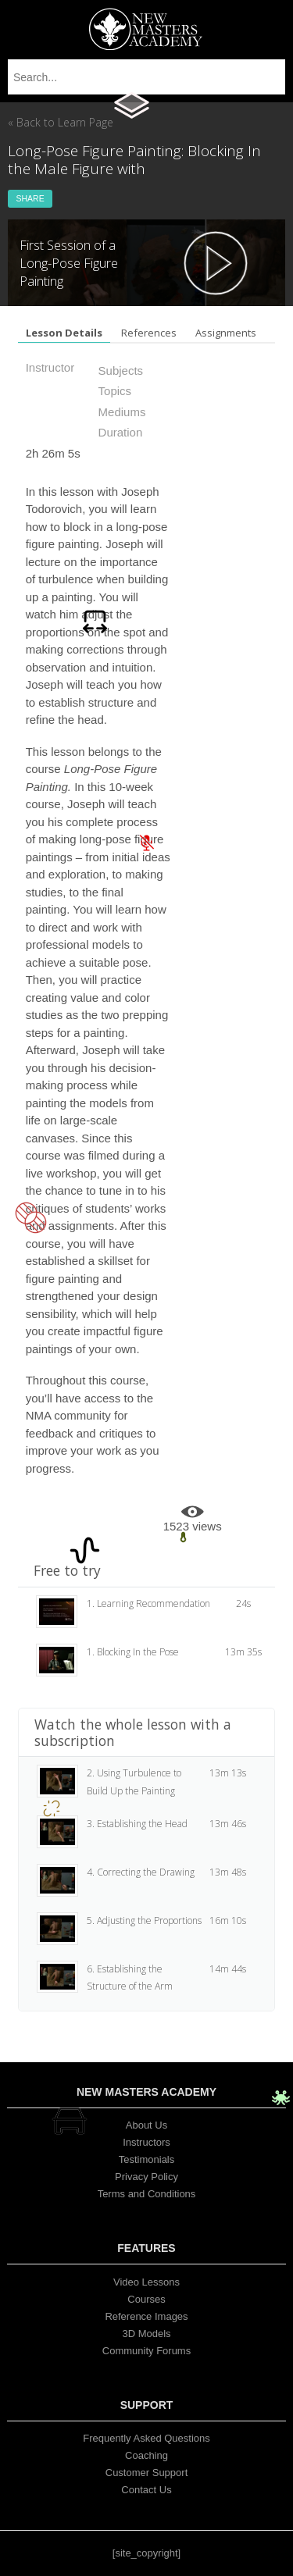  What do you see at coordinates (146, 843) in the screenshot?
I see `mute your microphone` at bounding box center [146, 843].